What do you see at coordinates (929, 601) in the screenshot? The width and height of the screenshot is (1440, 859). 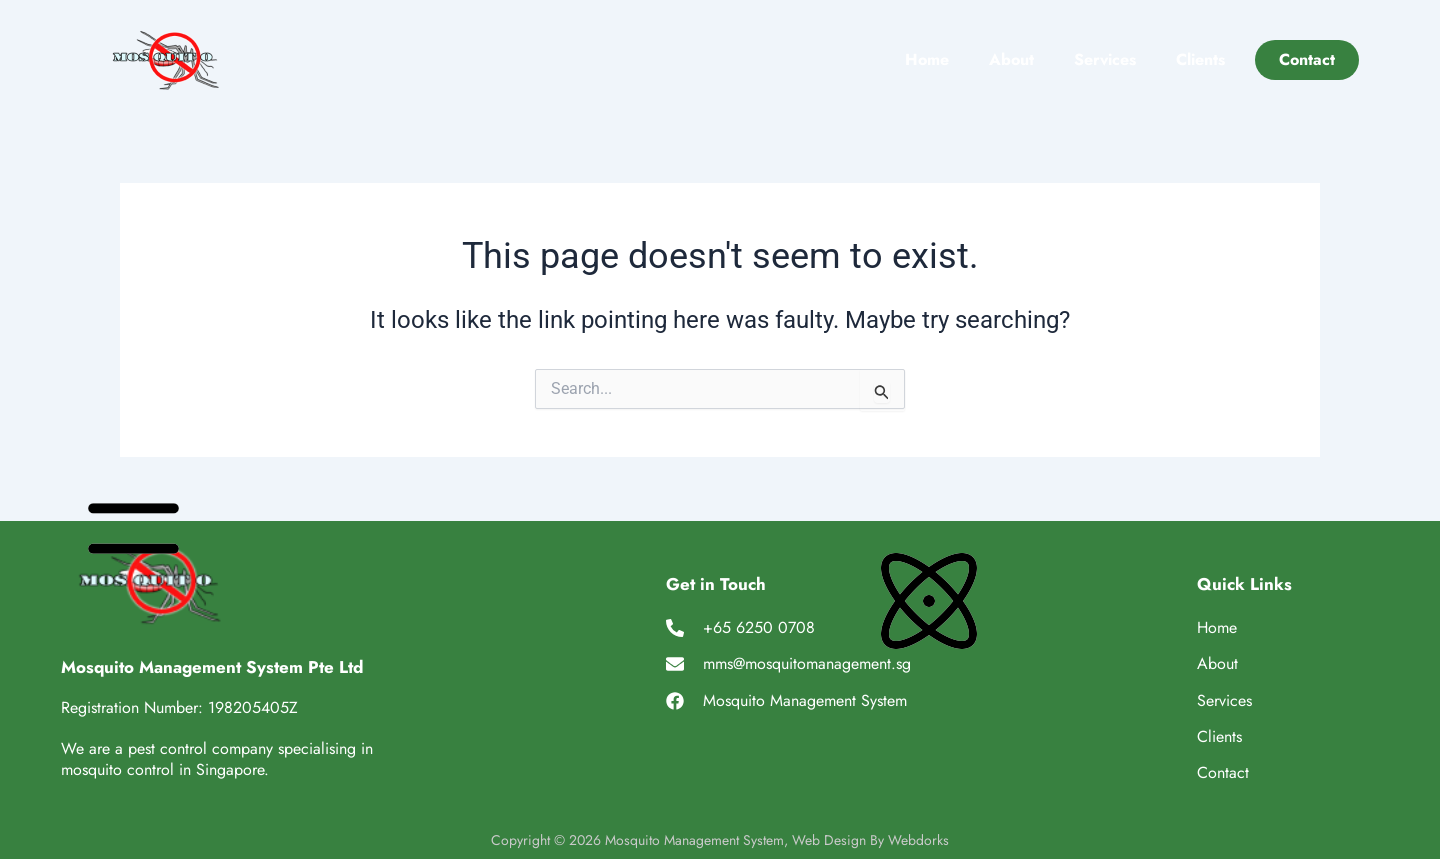 I see `access science or chemistry features` at bounding box center [929, 601].